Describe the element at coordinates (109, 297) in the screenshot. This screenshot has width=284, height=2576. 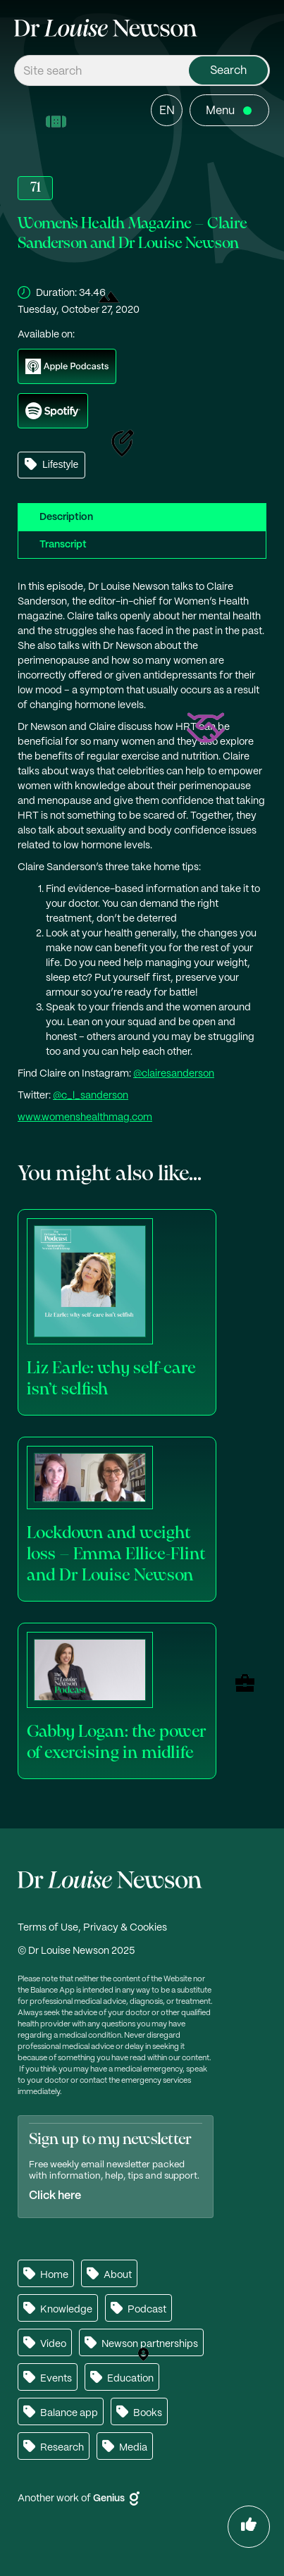
I see `switch to terrain map view` at that location.